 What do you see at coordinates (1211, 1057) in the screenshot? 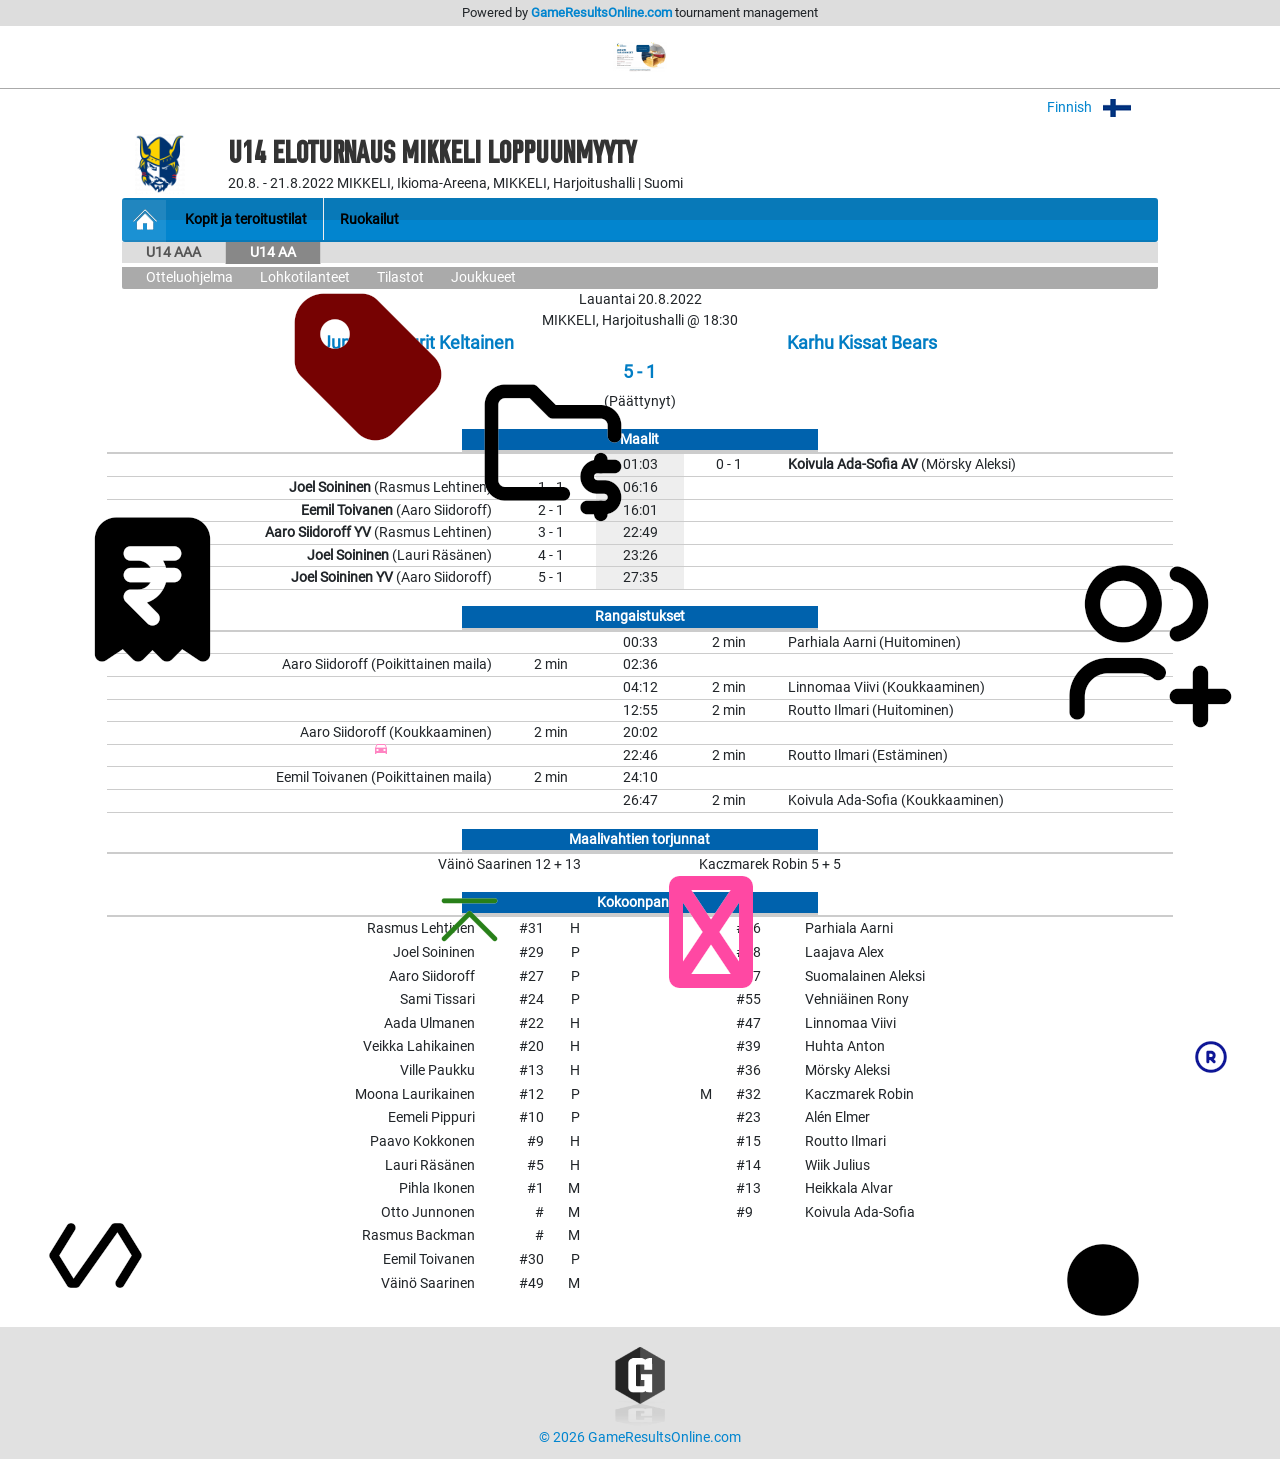
I see `indicates a registered trademark` at bounding box center [1211, 1057].